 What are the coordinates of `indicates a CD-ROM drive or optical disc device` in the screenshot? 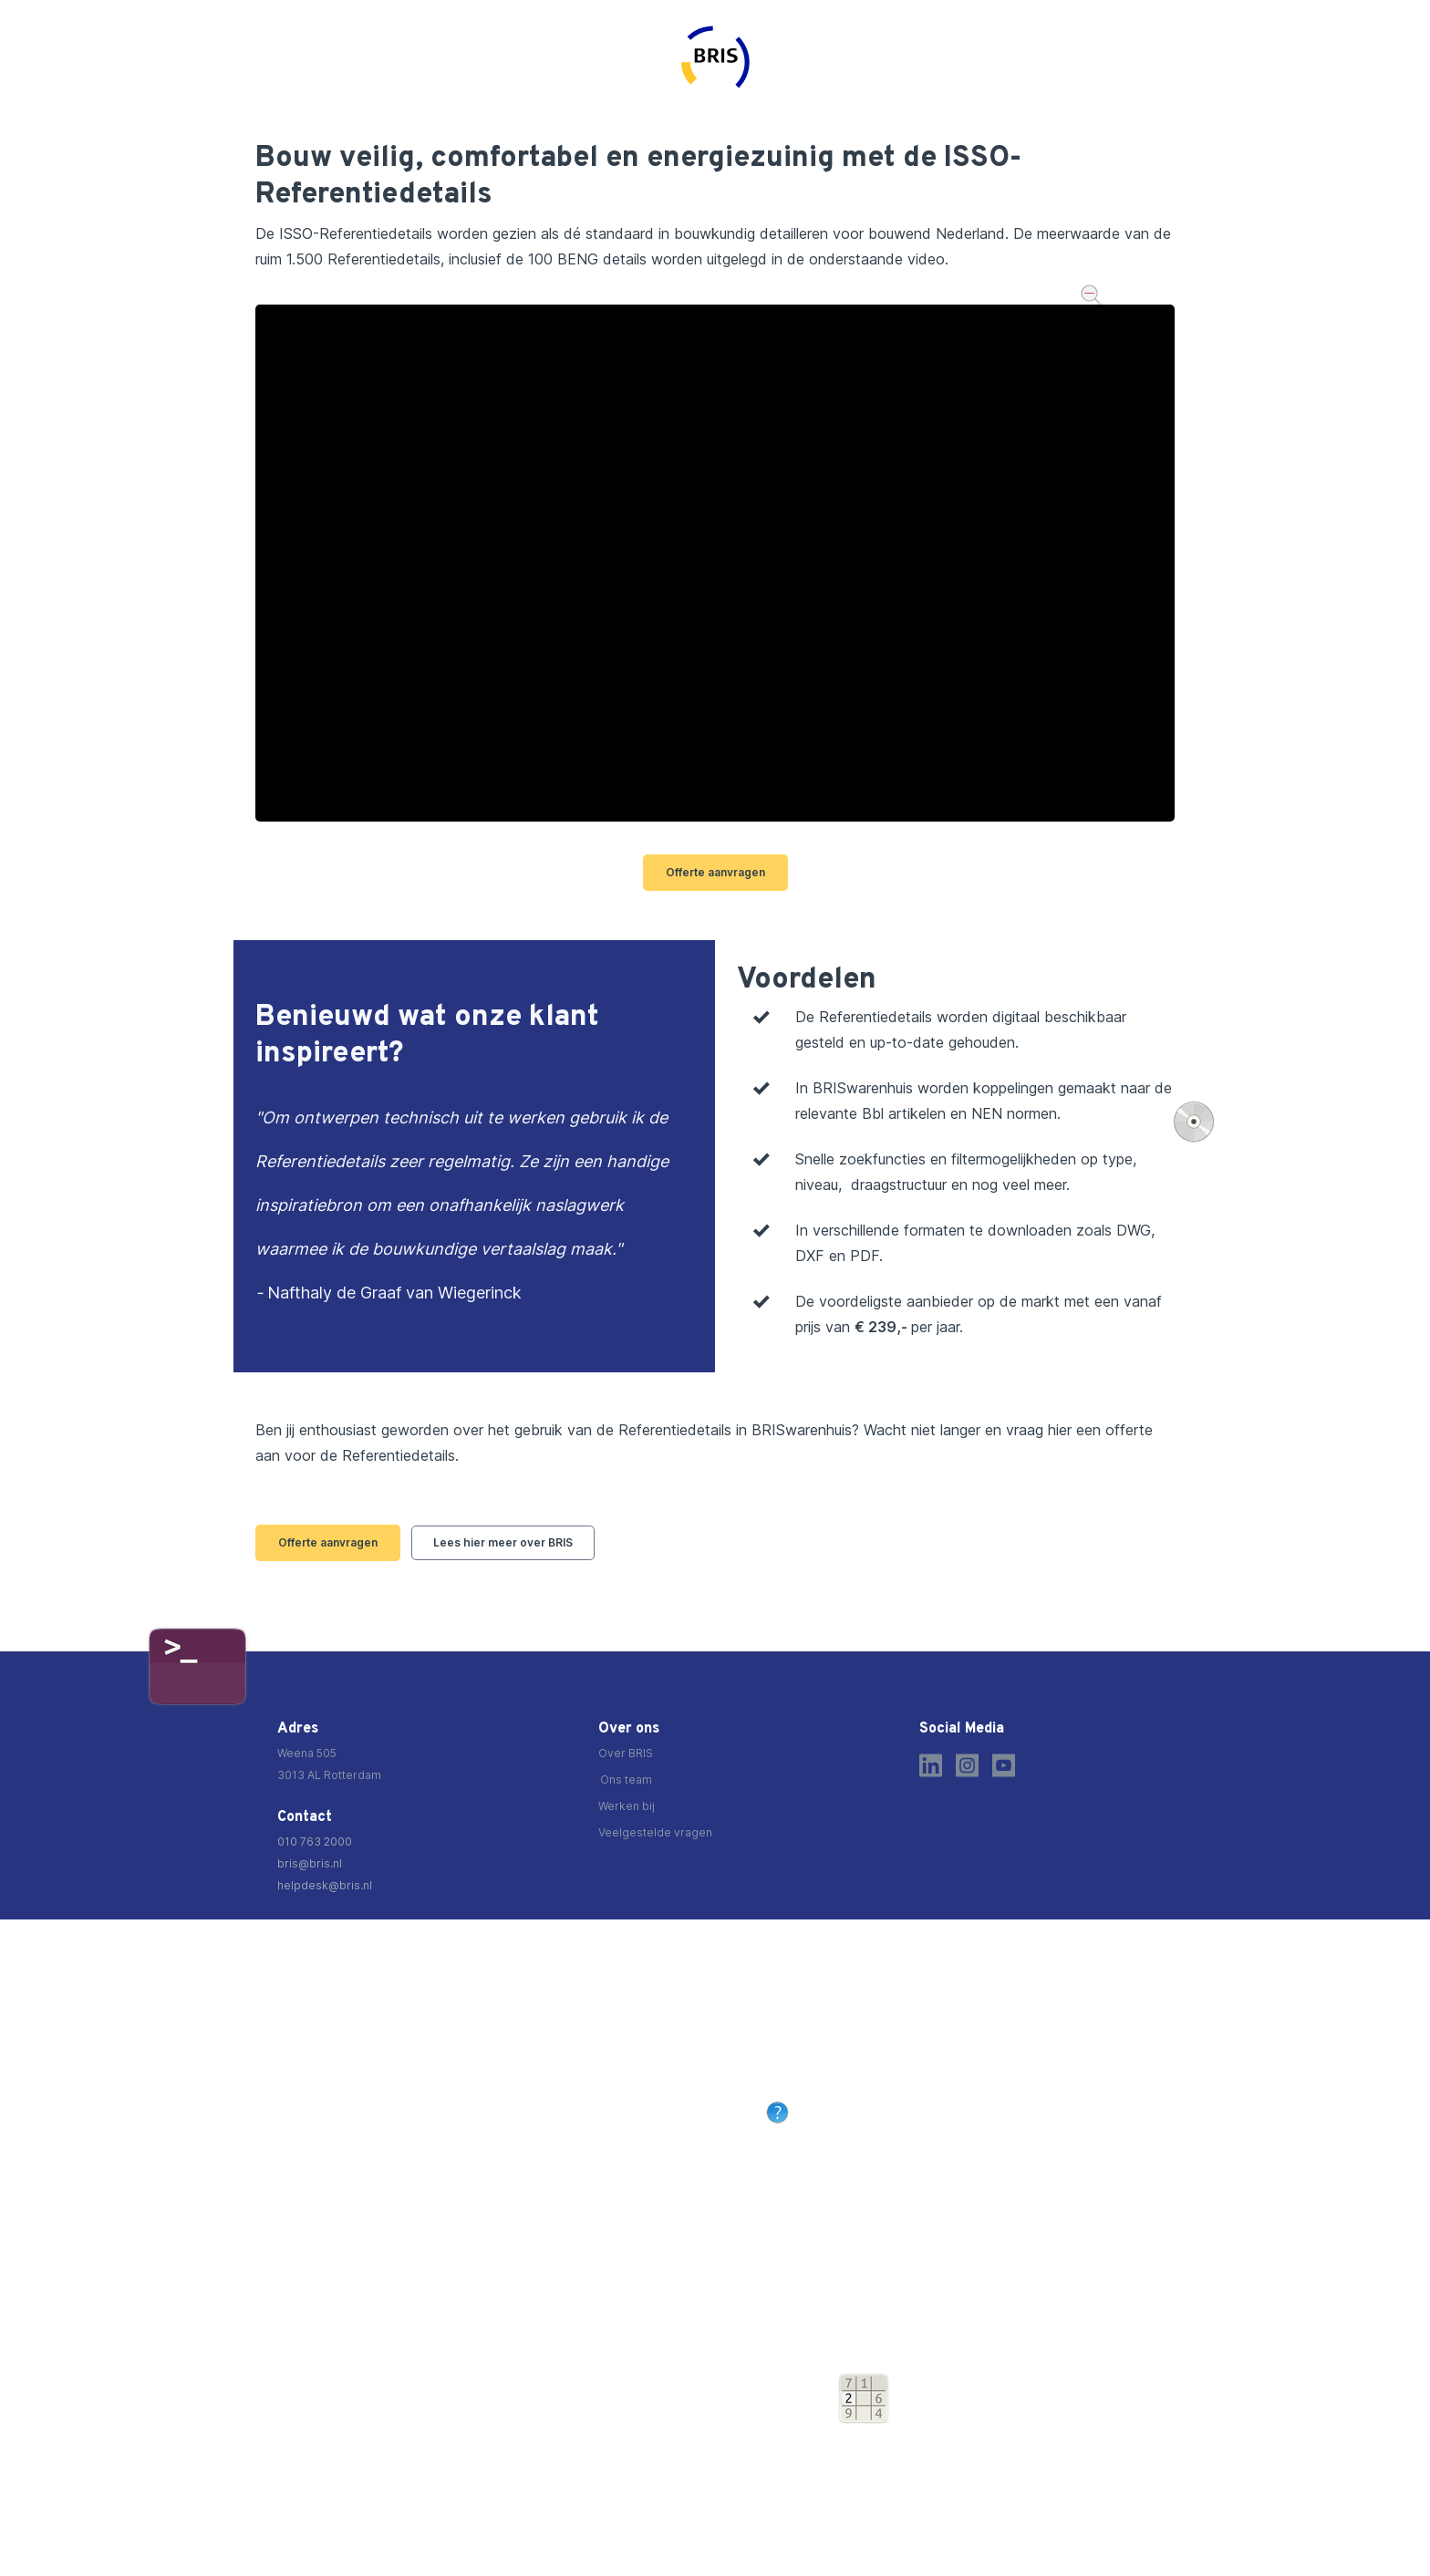 It's located at (1194, 1122).